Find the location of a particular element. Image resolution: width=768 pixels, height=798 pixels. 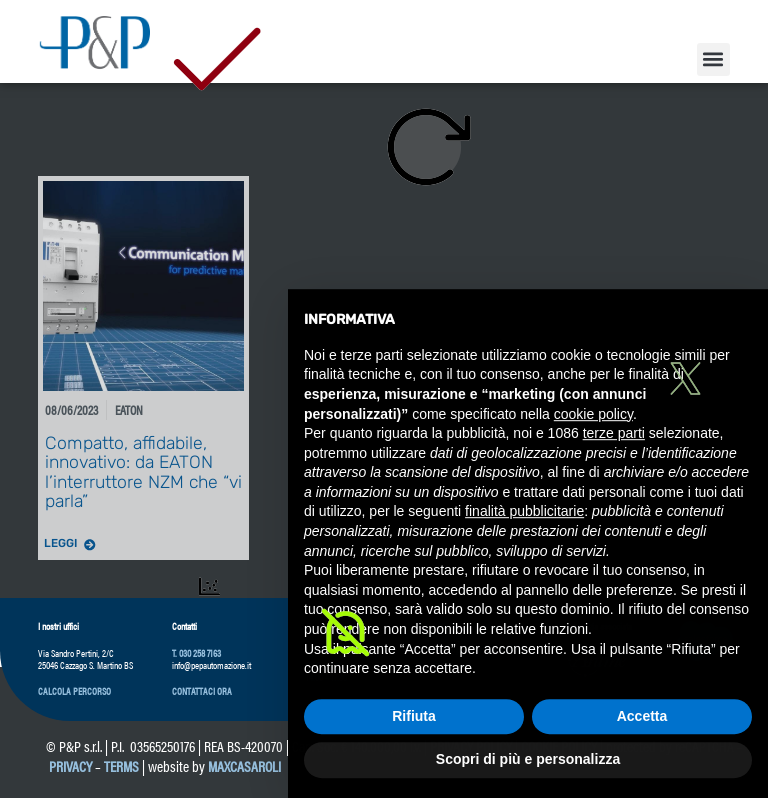

refresh or reload content is located at coordinates (426, 147).